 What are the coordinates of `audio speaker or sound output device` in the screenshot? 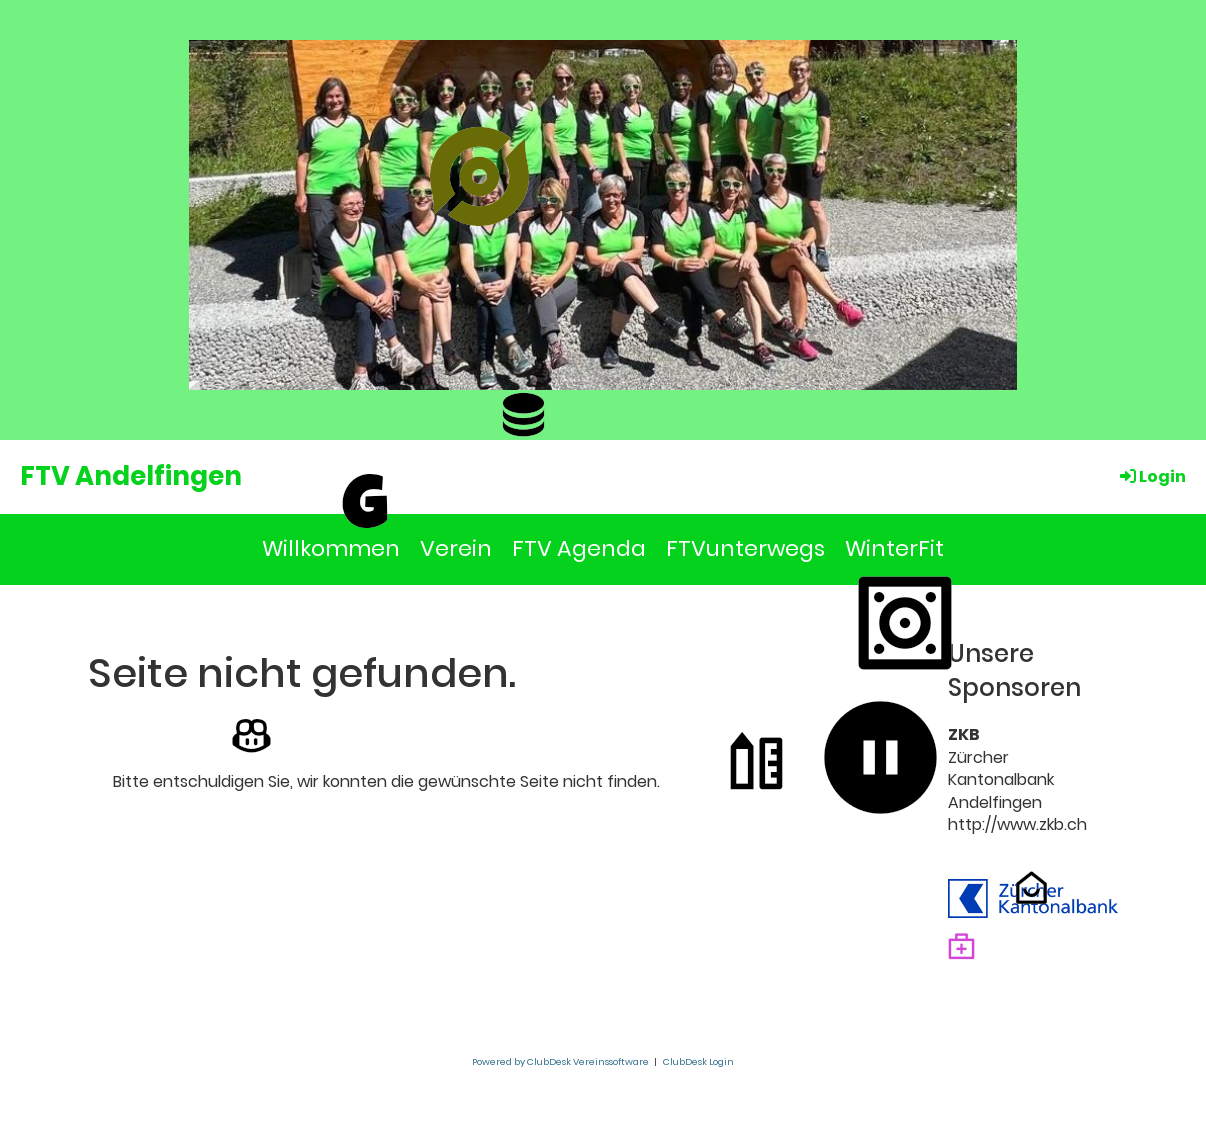 It's located at (905, 623).